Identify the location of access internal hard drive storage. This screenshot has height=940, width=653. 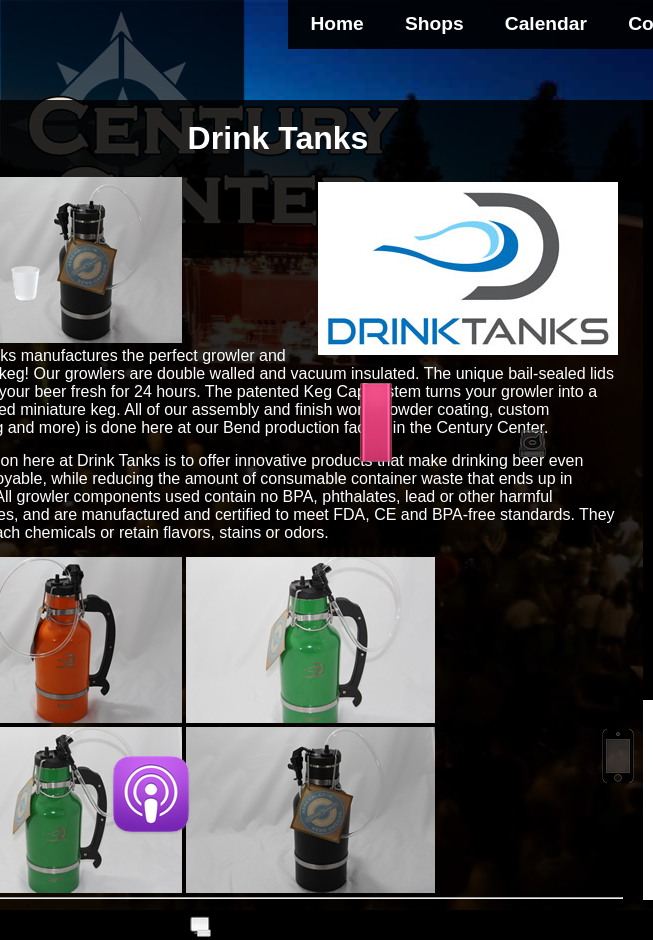
(532, 443).